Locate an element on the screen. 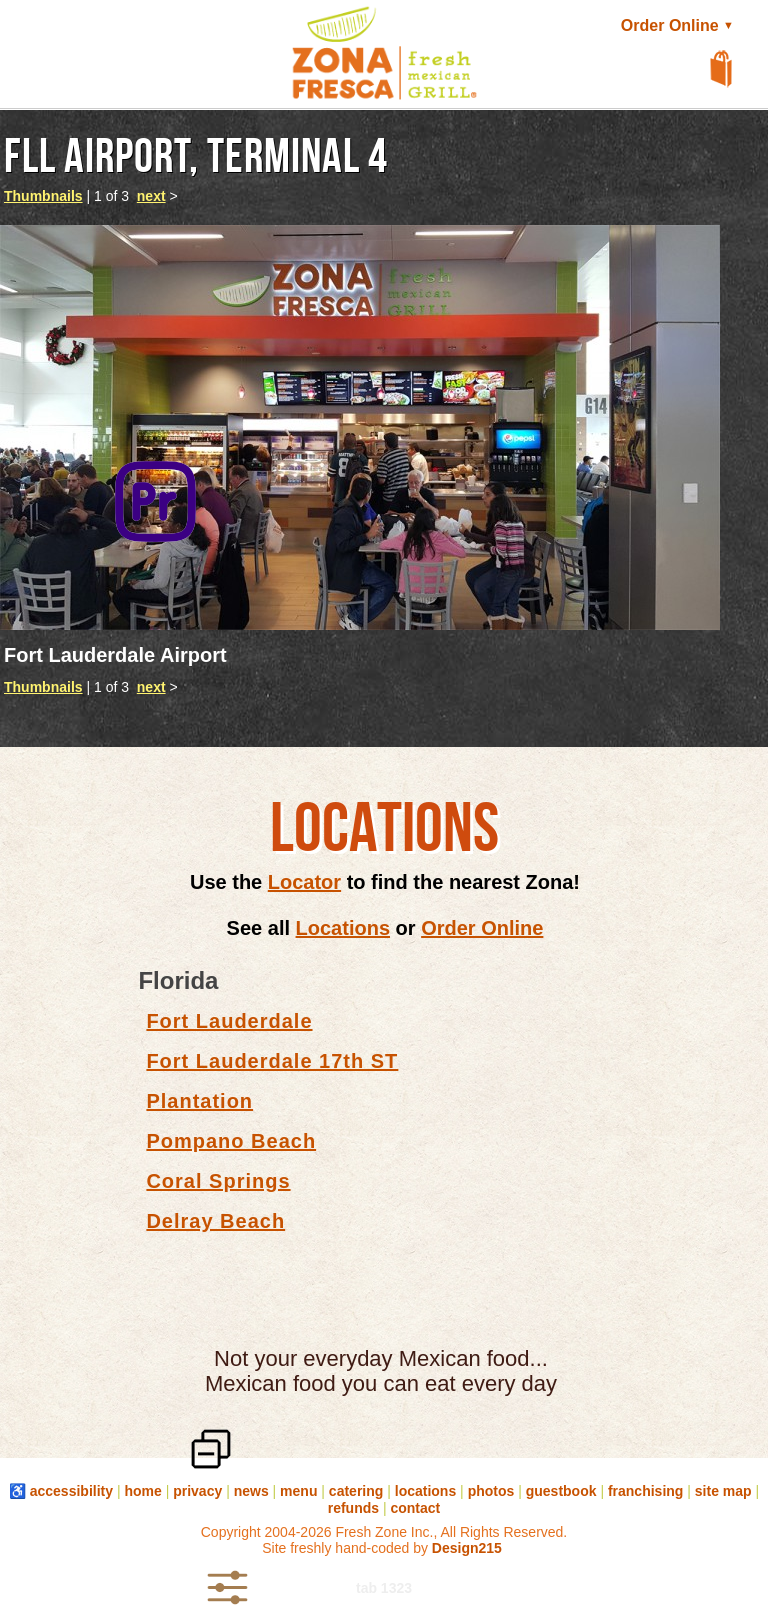 This screenshot has width=768, height=1619. open Adobe Premiere Pro is located at coordinates (155, 501).